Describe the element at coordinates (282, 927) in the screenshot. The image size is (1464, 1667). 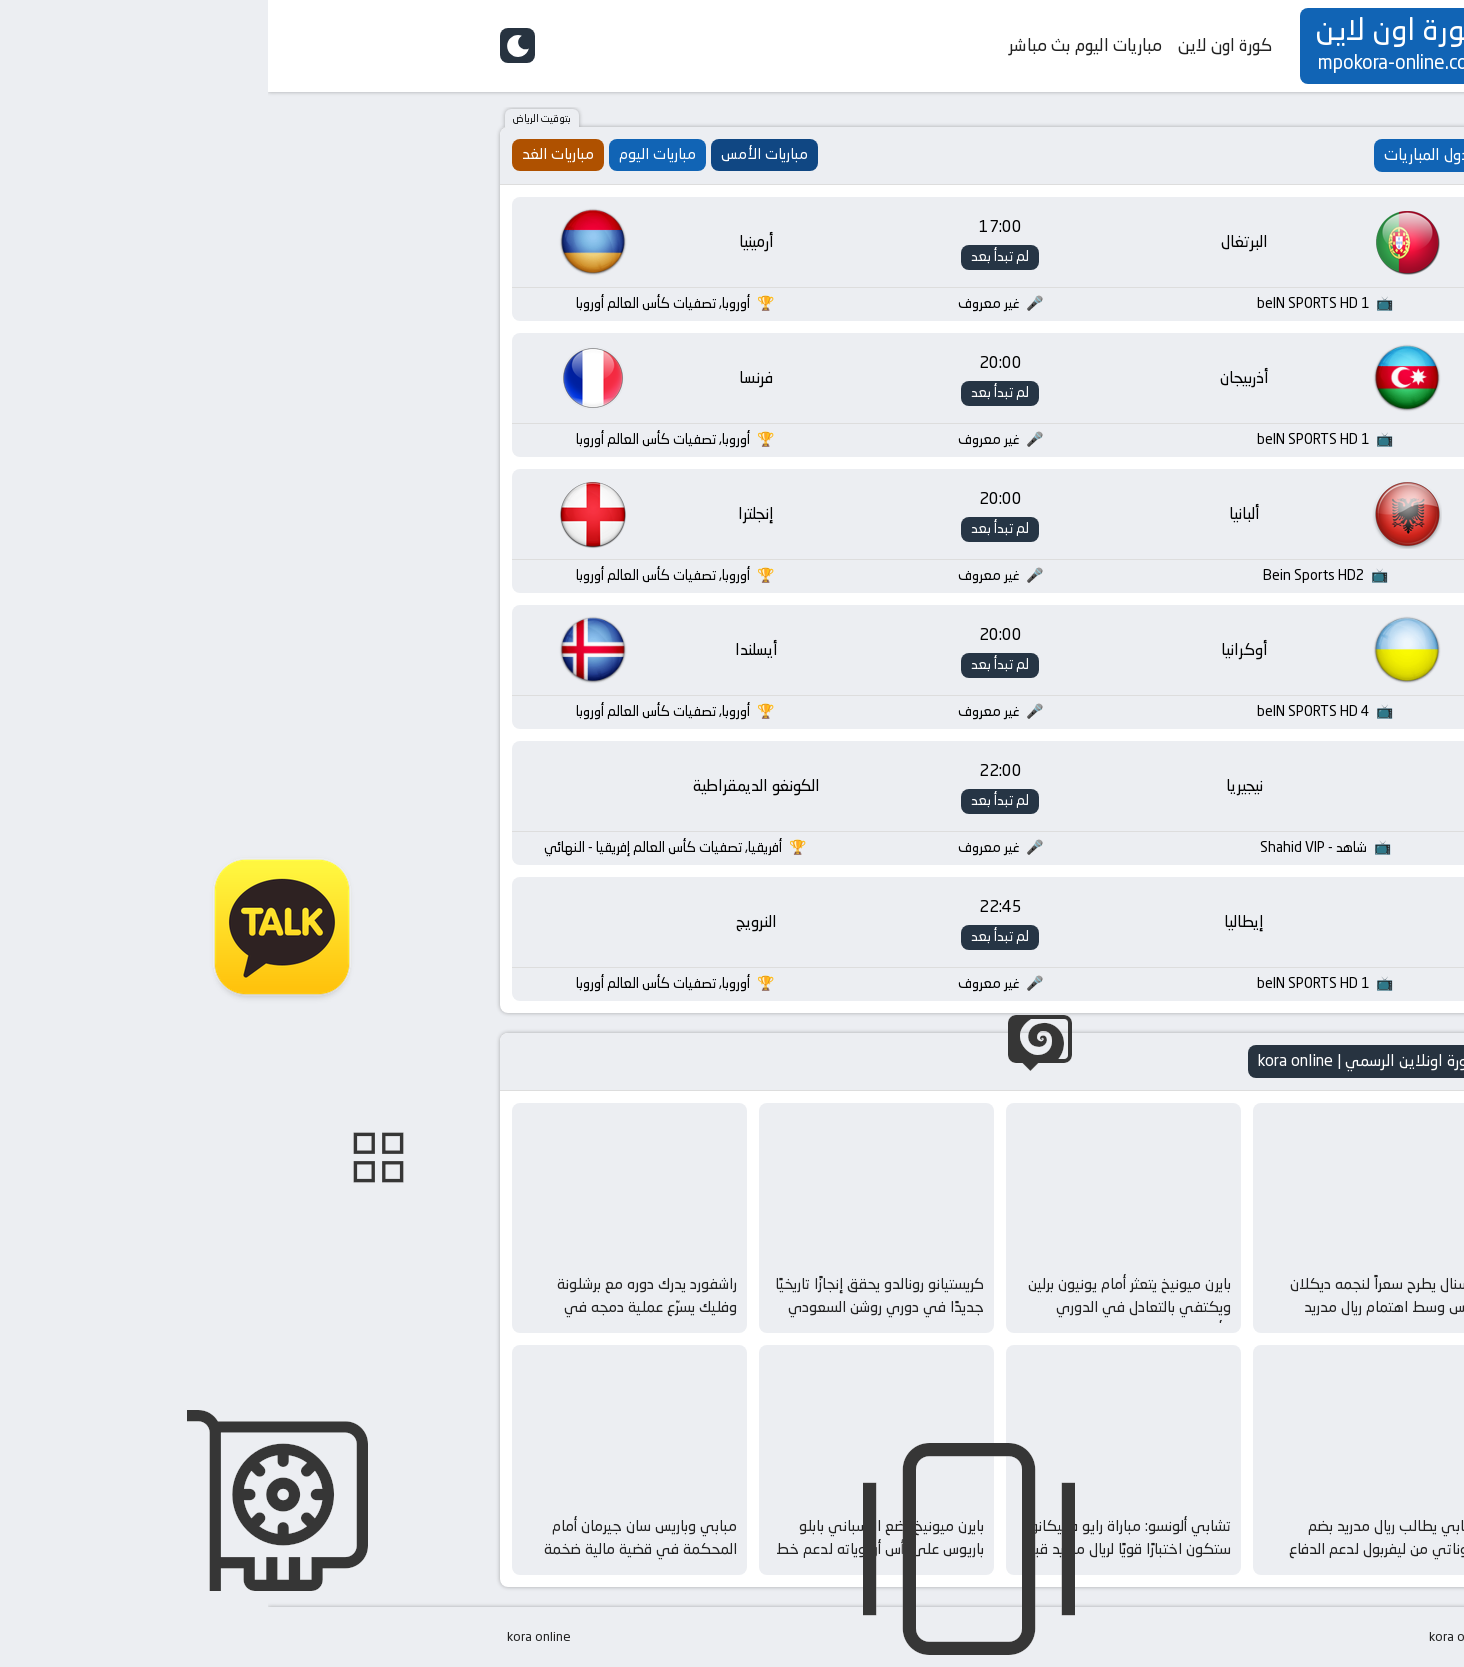
I see `open KakaoTalk messaging app` at that location.